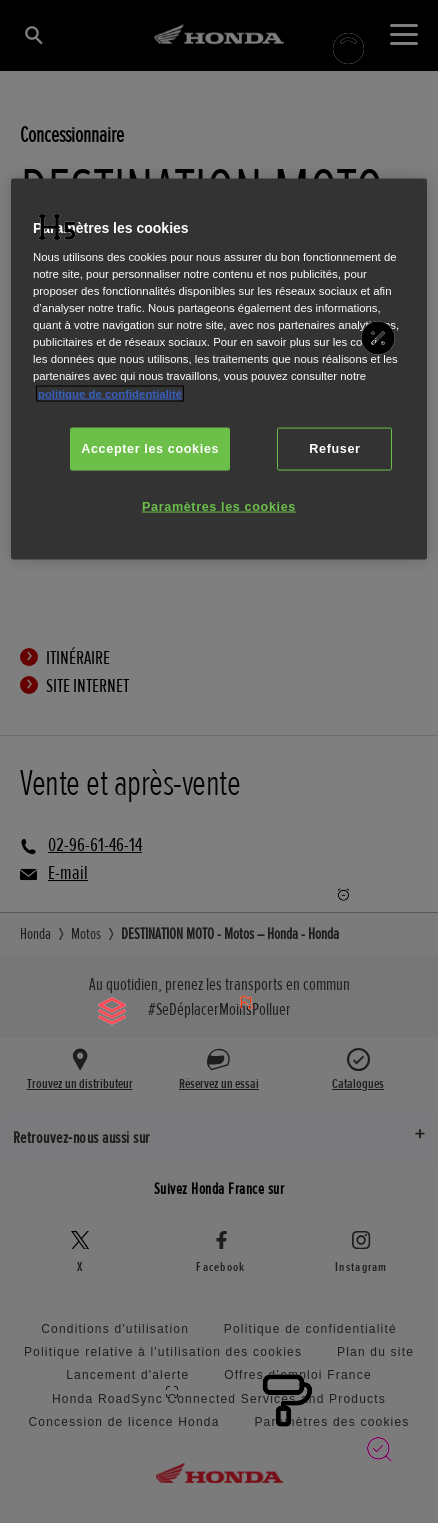 The width and height of the screenshot is (438, 1523). I want to click on view discount or percentage-based promotion, so click(378, 338).